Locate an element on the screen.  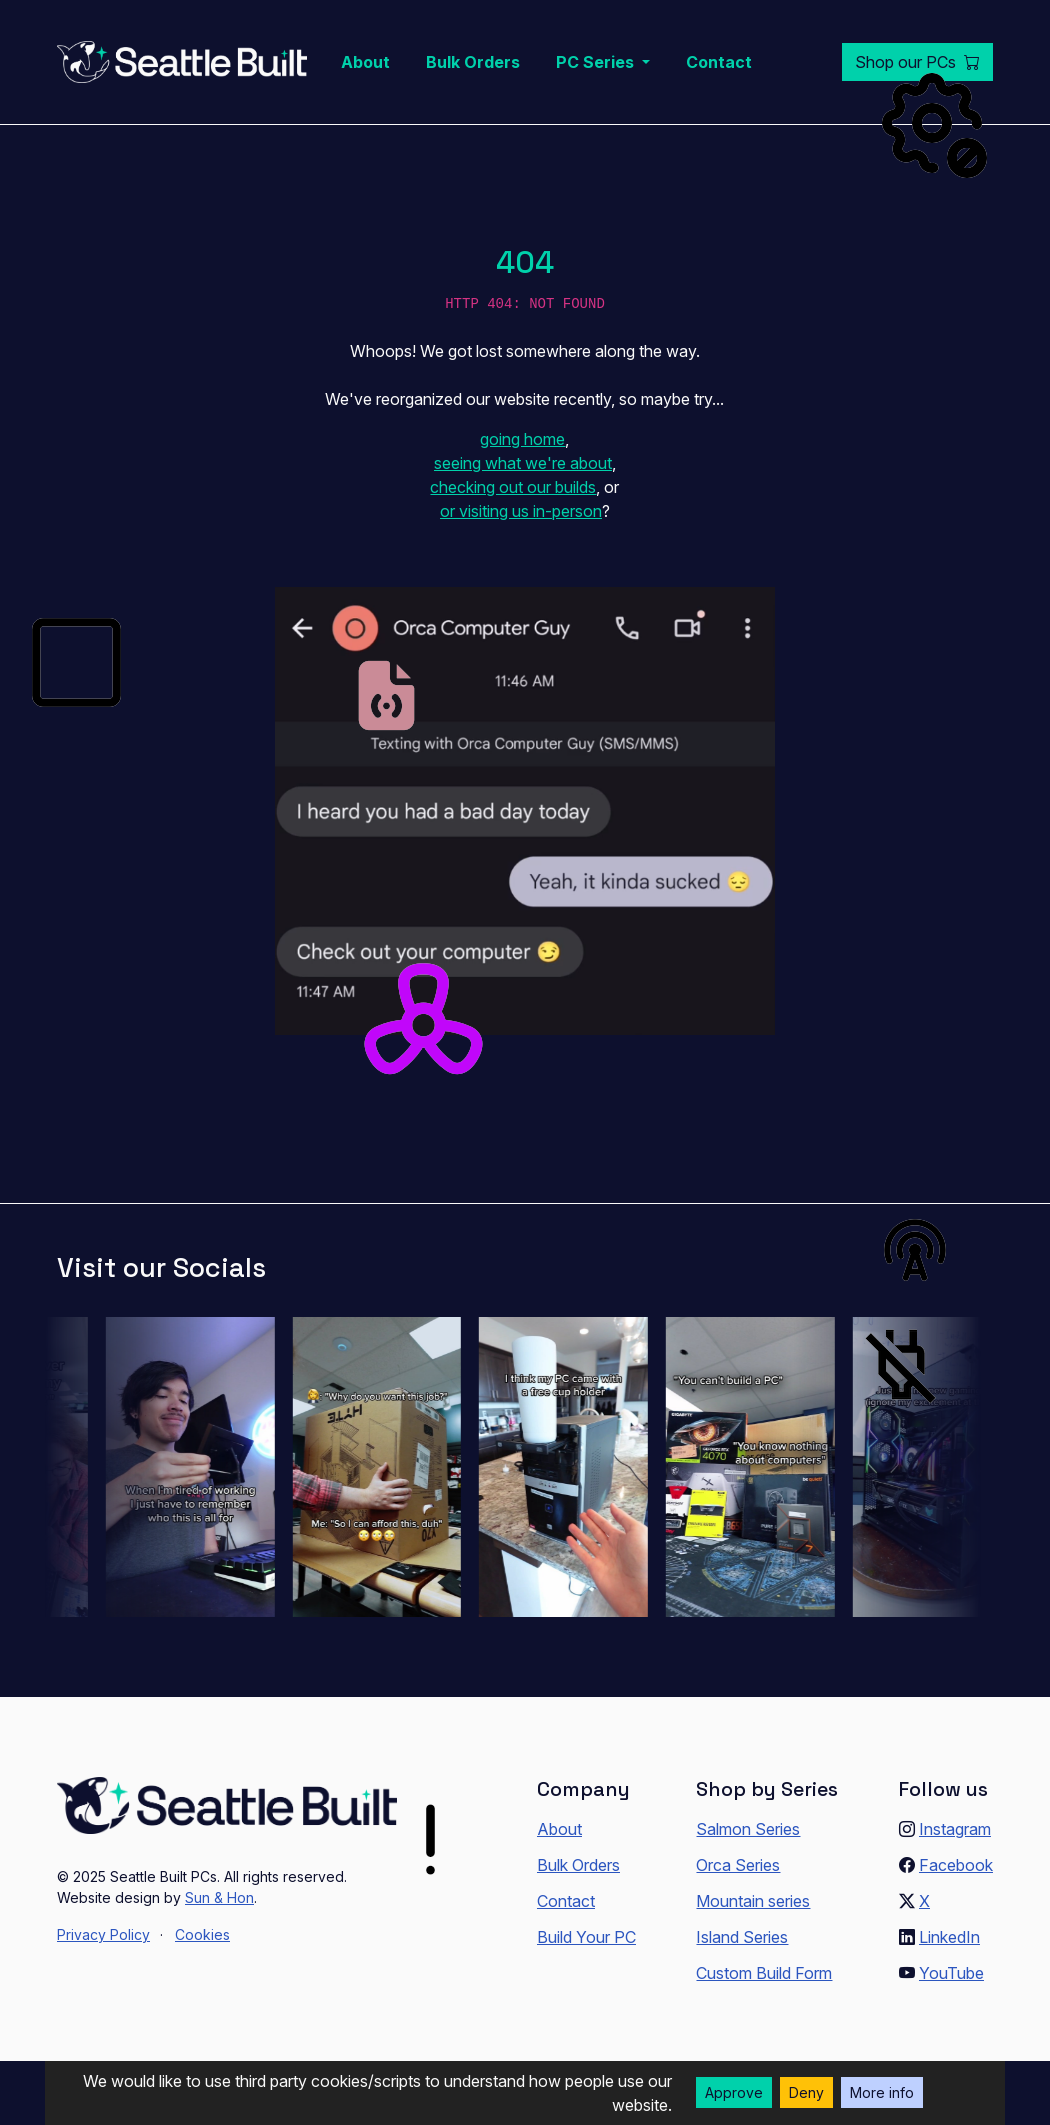
access broadcast or transmission settings is located at coordinates (915, 1250).